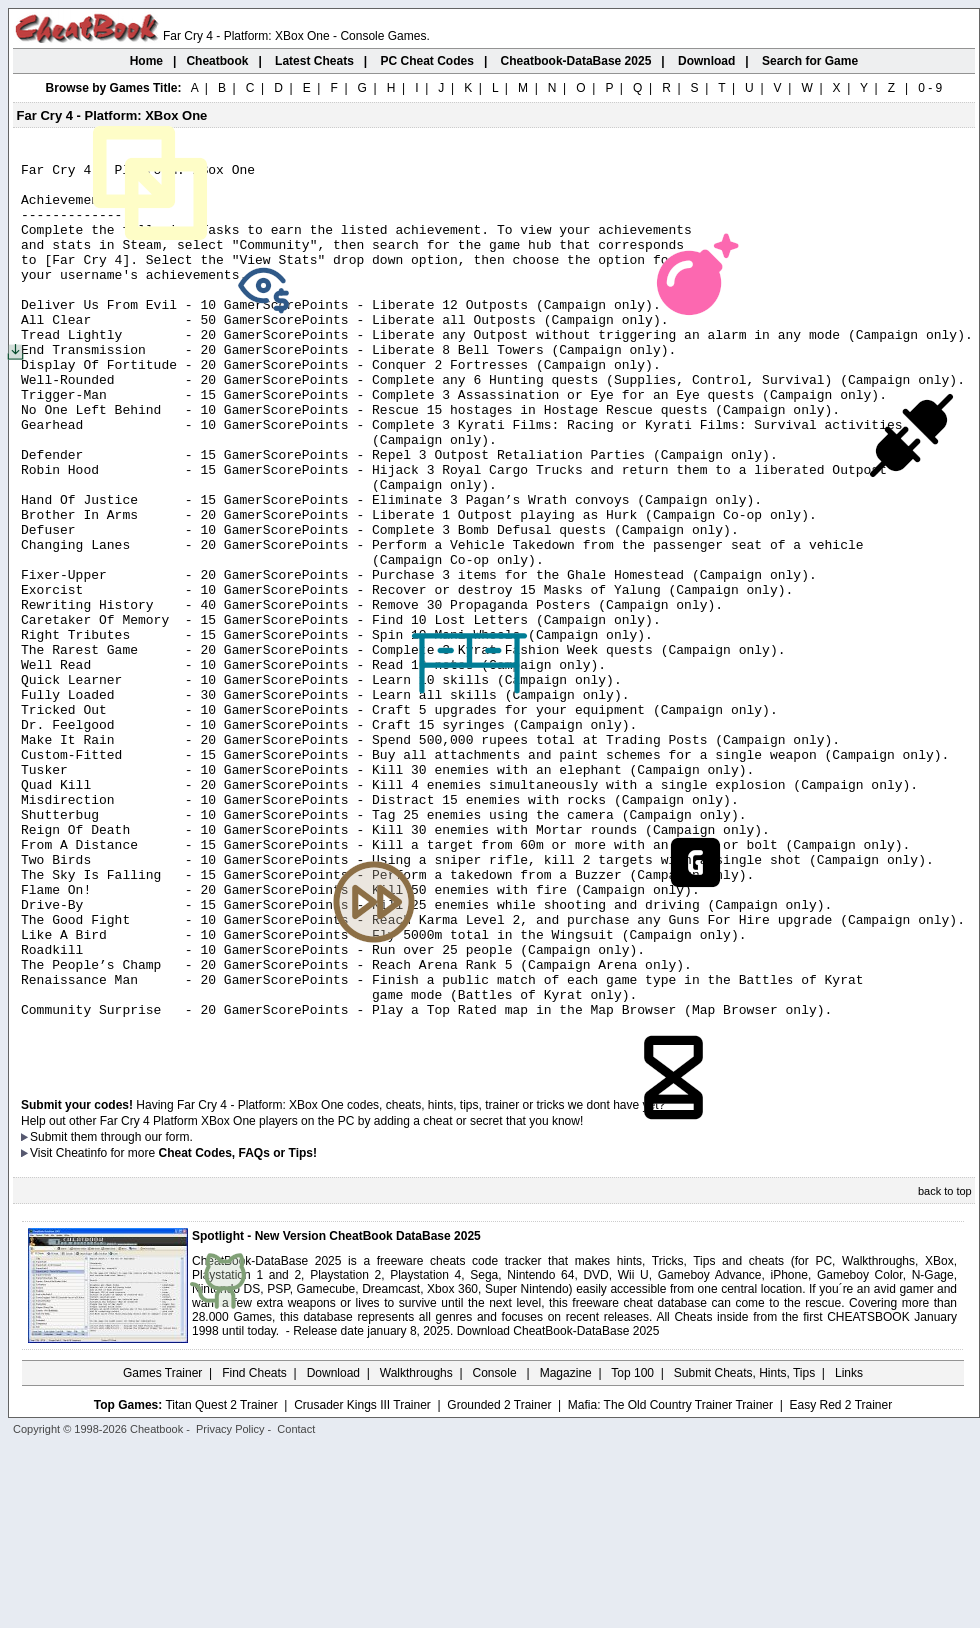 This screenshot has height=1628, width=980. I want to click on google or gmail app shortcut, so click(695, 862).